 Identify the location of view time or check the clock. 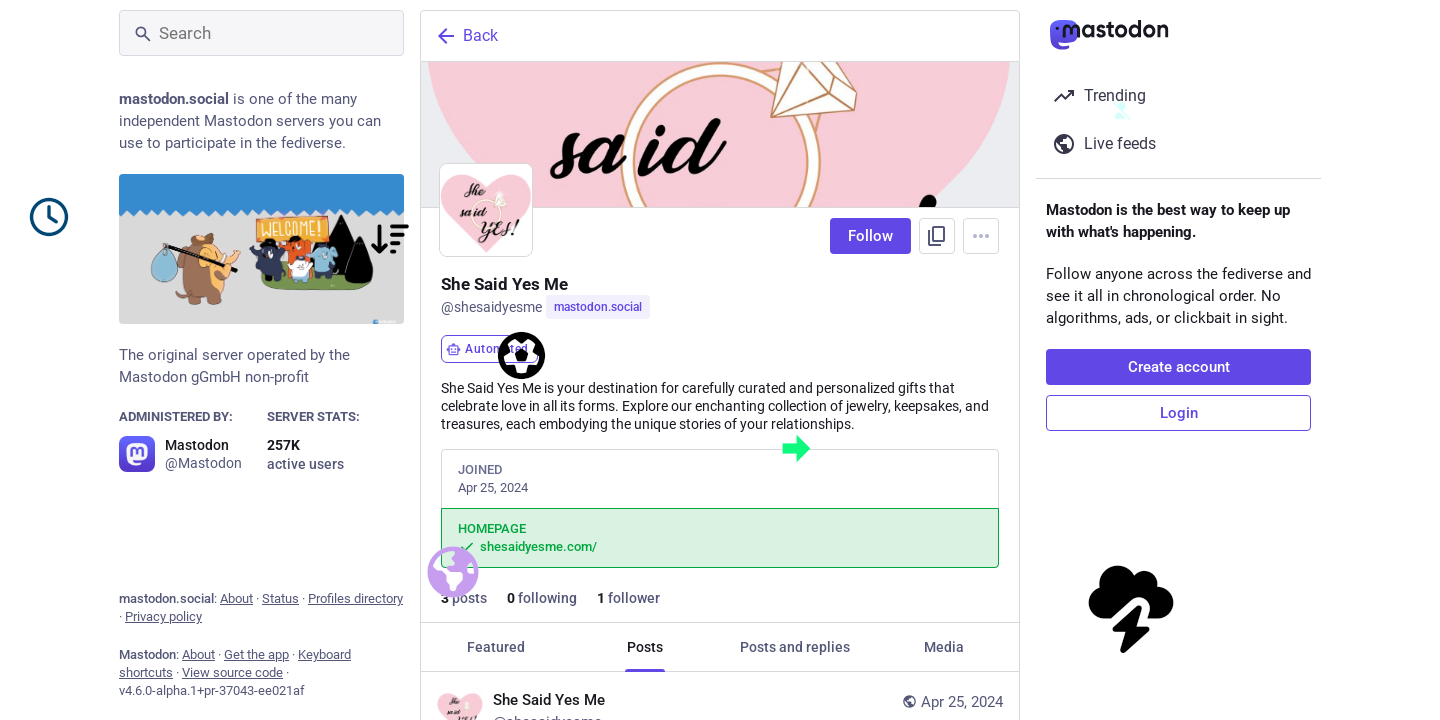
(49, 217).